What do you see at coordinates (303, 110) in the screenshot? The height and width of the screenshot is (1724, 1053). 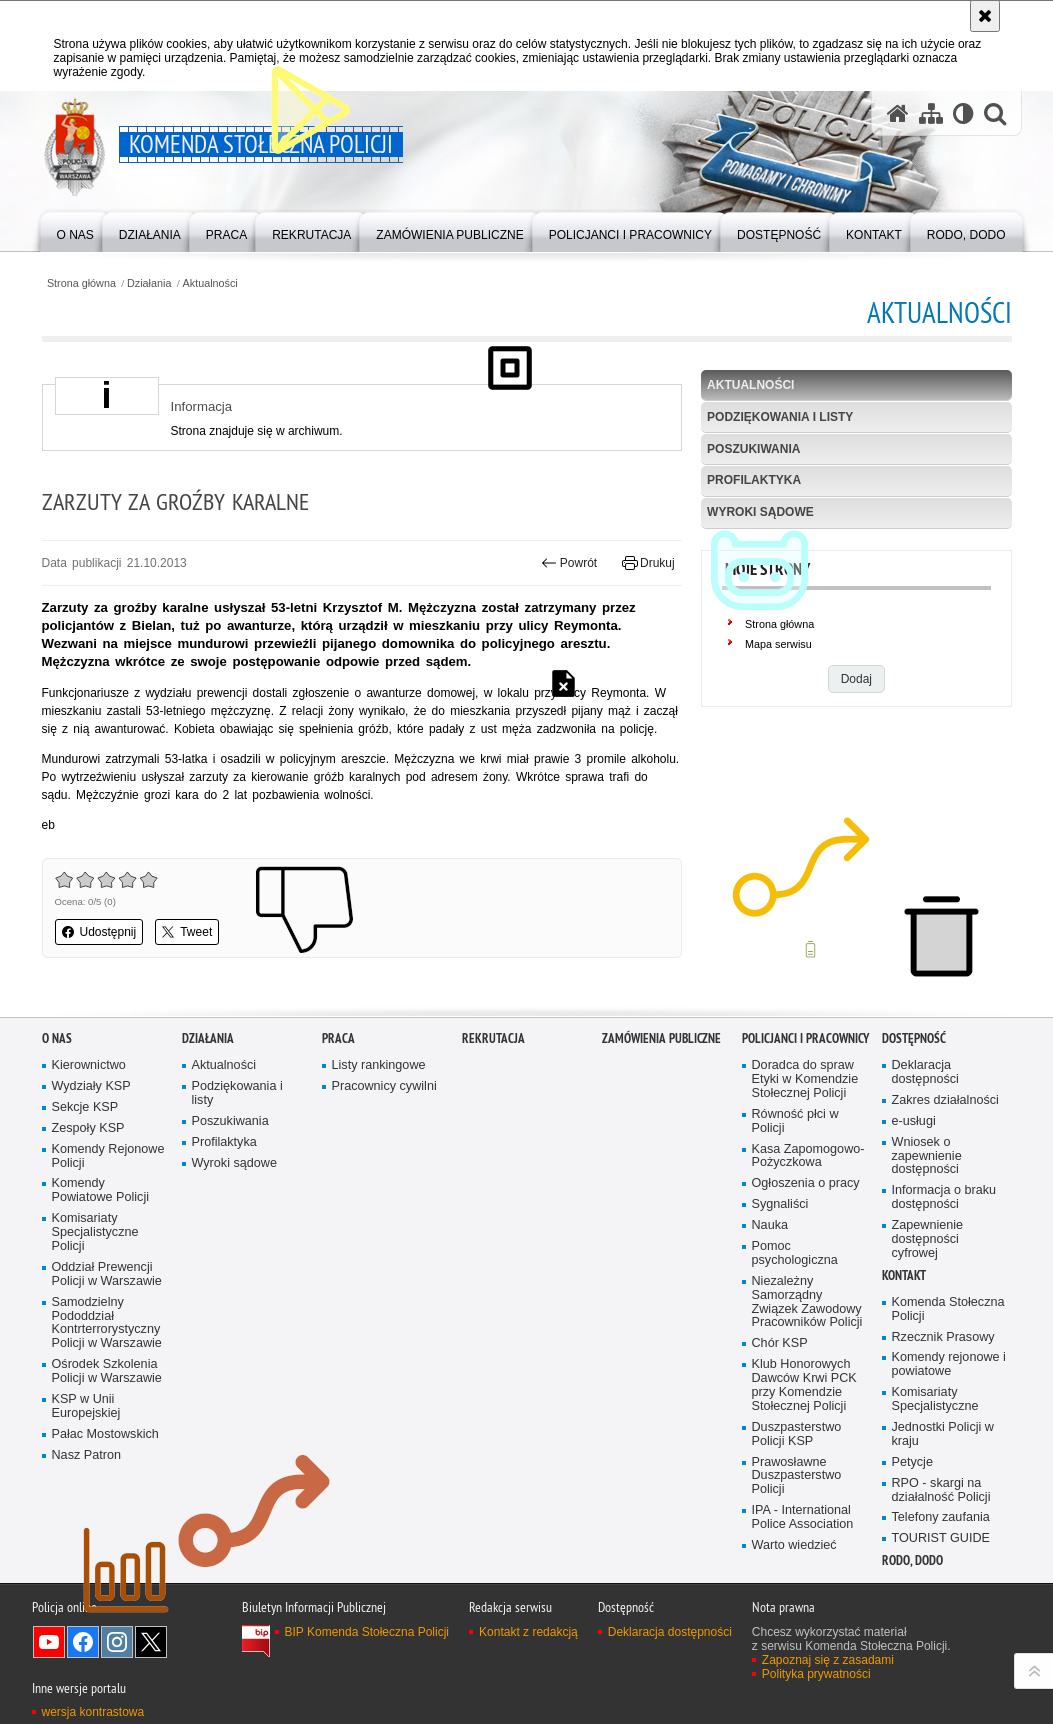 I see `open the google play store` at bounding box center [303, 110].